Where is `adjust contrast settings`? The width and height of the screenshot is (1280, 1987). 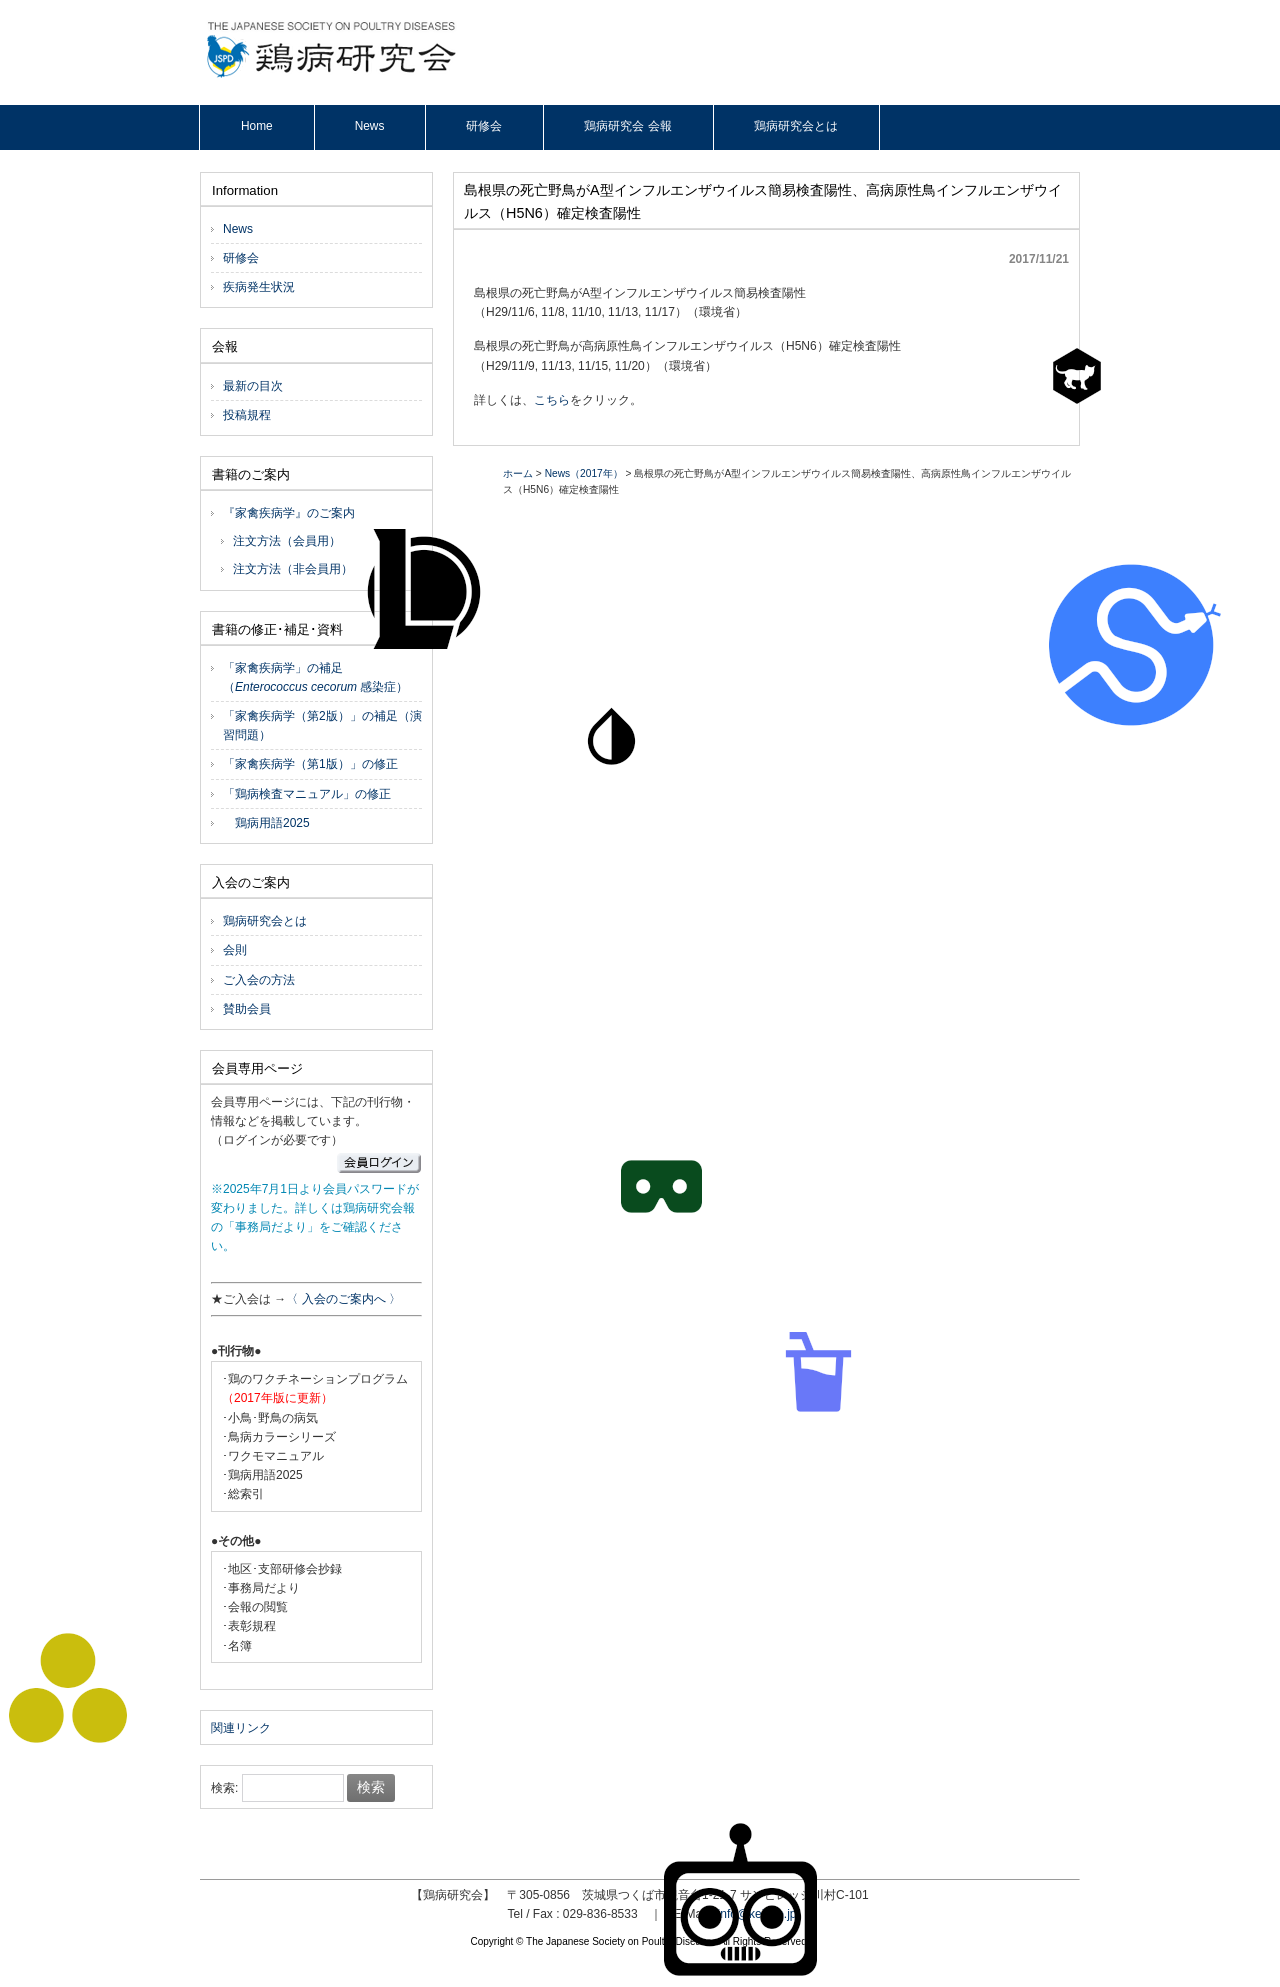
adjust contrast settings is located at coordinates (611, 738).